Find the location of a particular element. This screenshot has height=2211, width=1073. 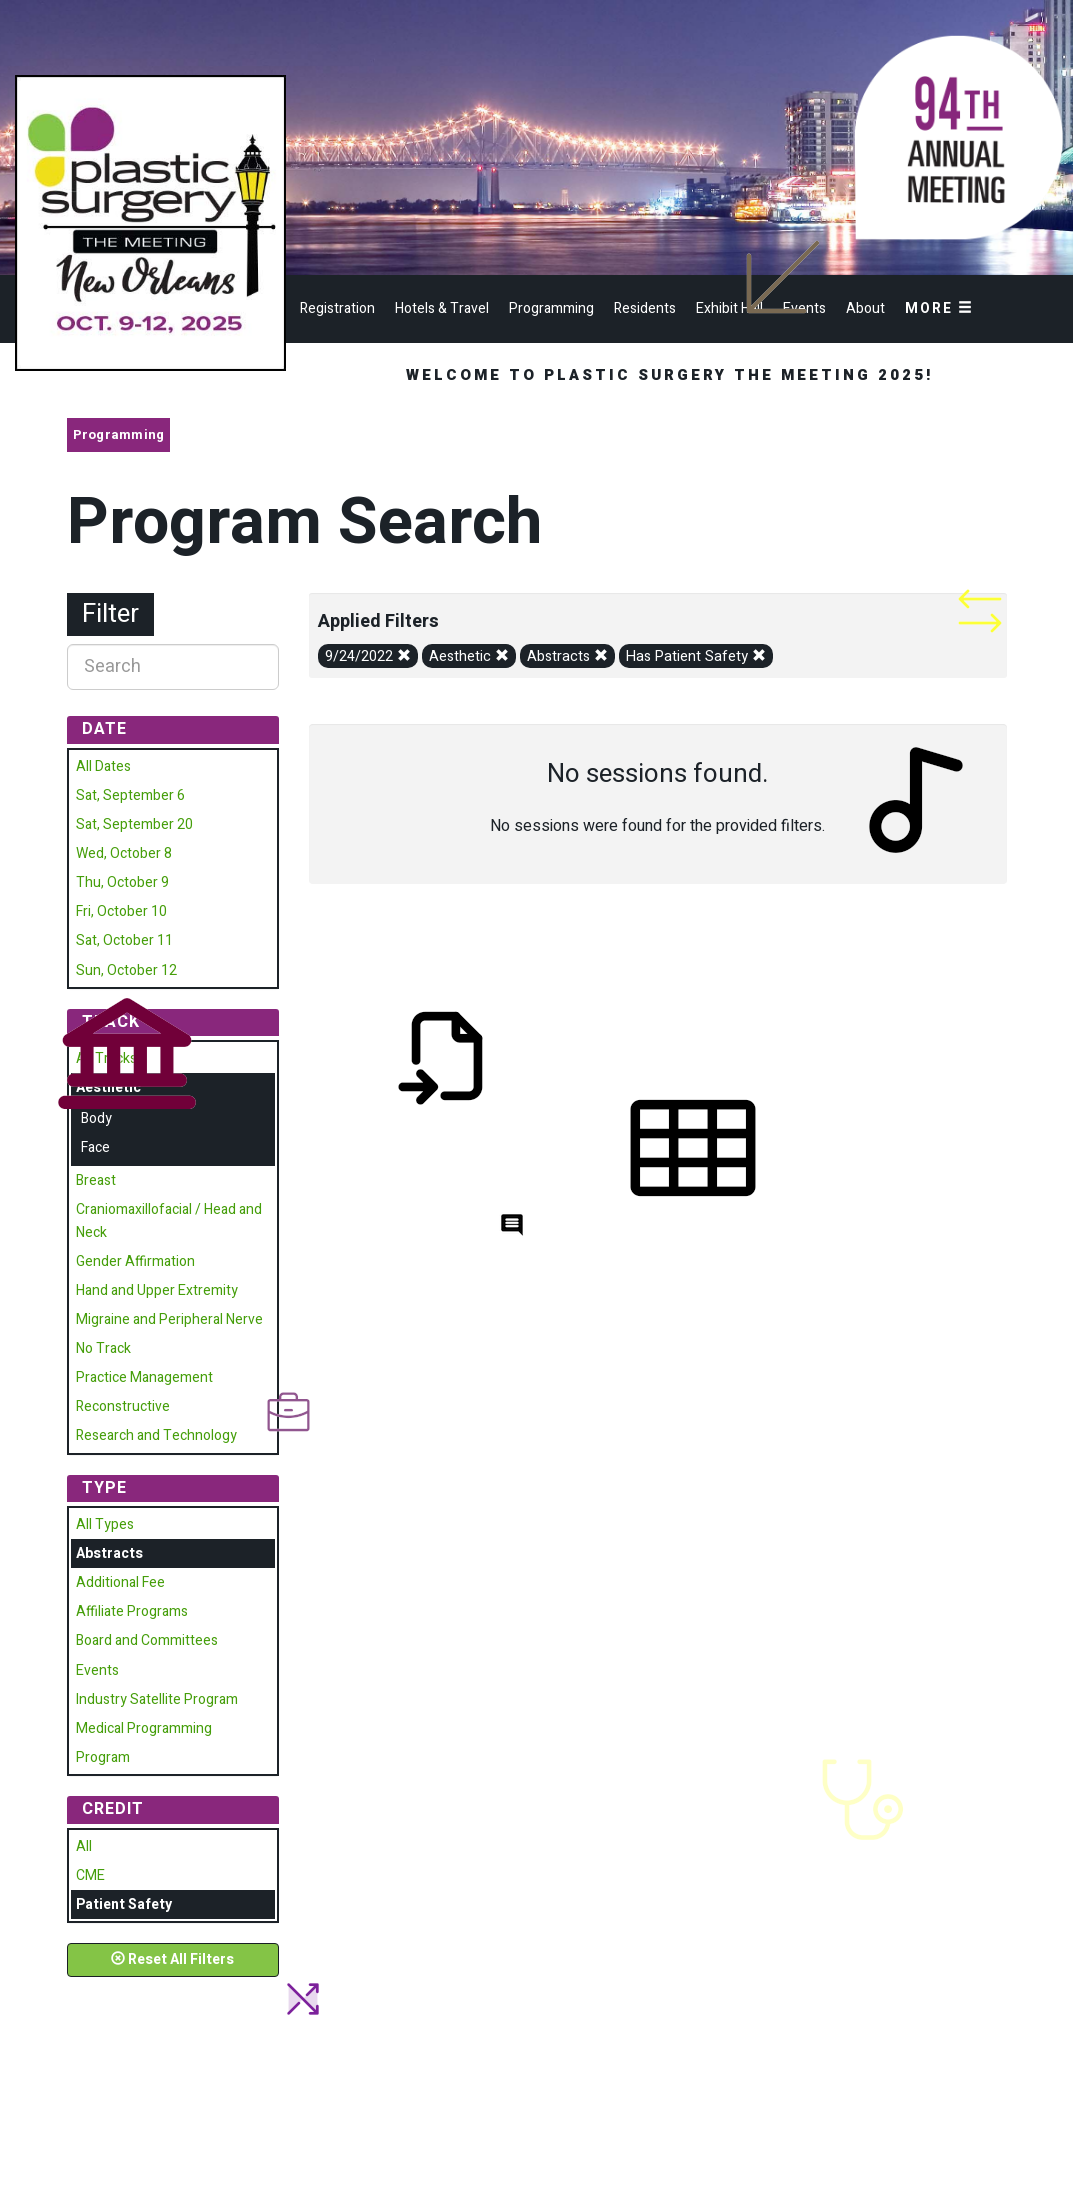

access health or medical features is located at coordinates (856, 1796).